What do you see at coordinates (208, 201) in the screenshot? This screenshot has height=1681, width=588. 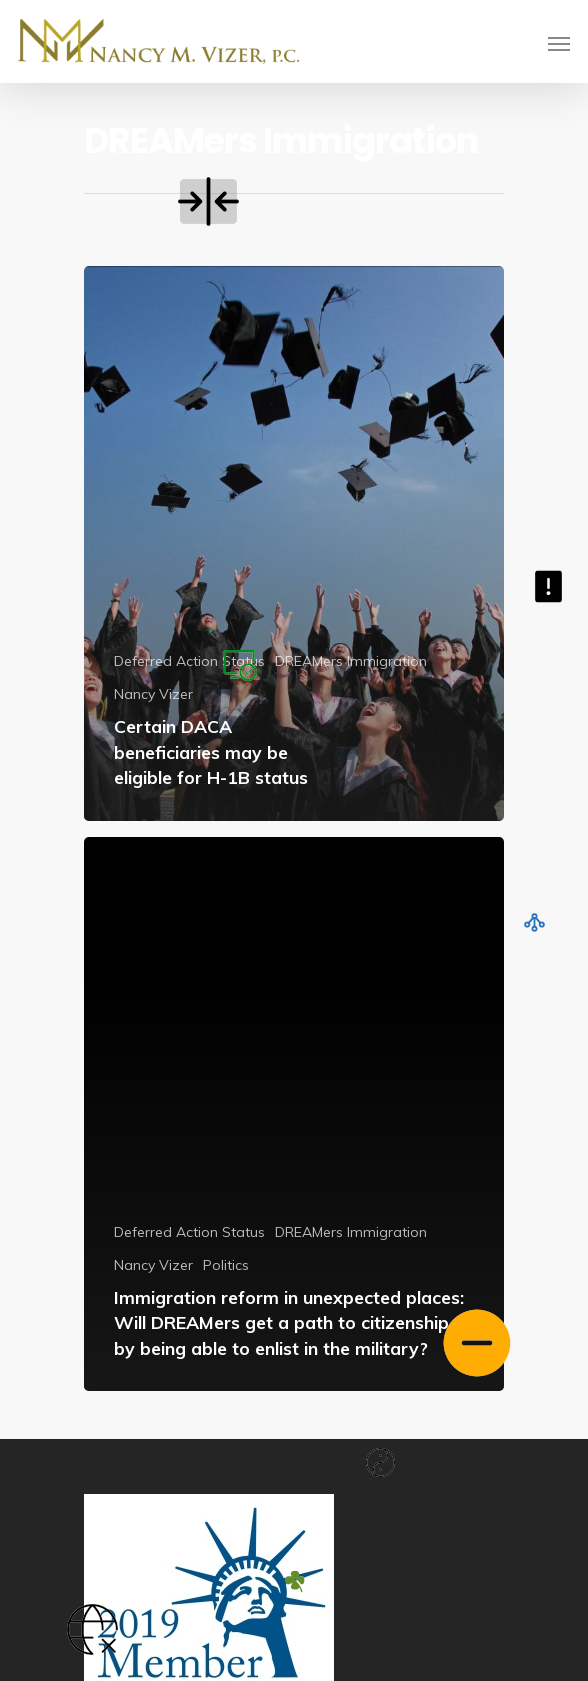 I see `collapse or minimize a panel horizontally` at bounding box center [208, 201].